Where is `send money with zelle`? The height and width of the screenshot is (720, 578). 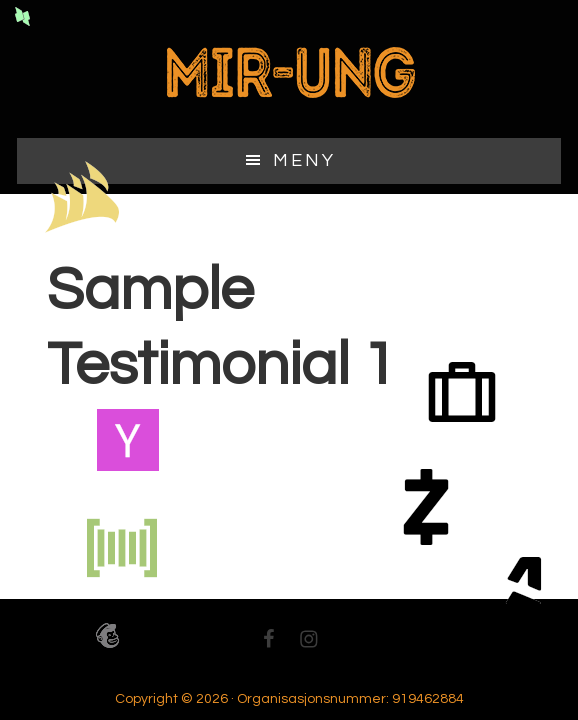 send money with zelle is located at coordinates (426, 507).